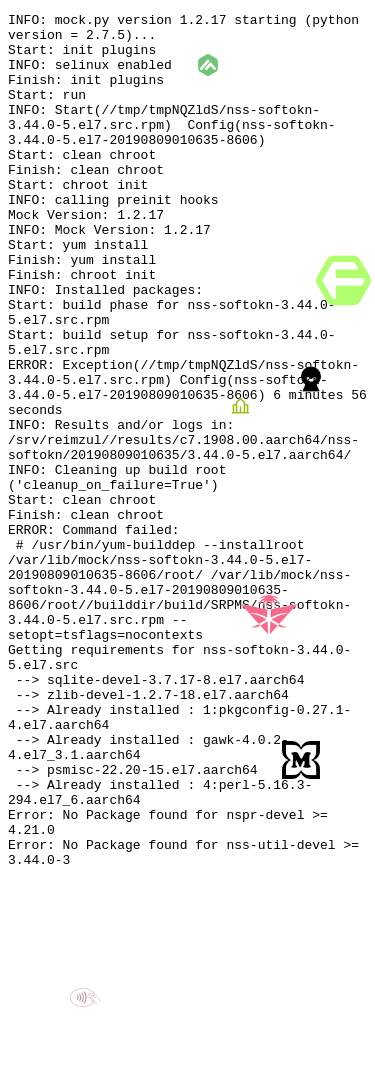 The width and height of the screenshot is (375, 1070). I want to click on view user profile, so click(311, 379).